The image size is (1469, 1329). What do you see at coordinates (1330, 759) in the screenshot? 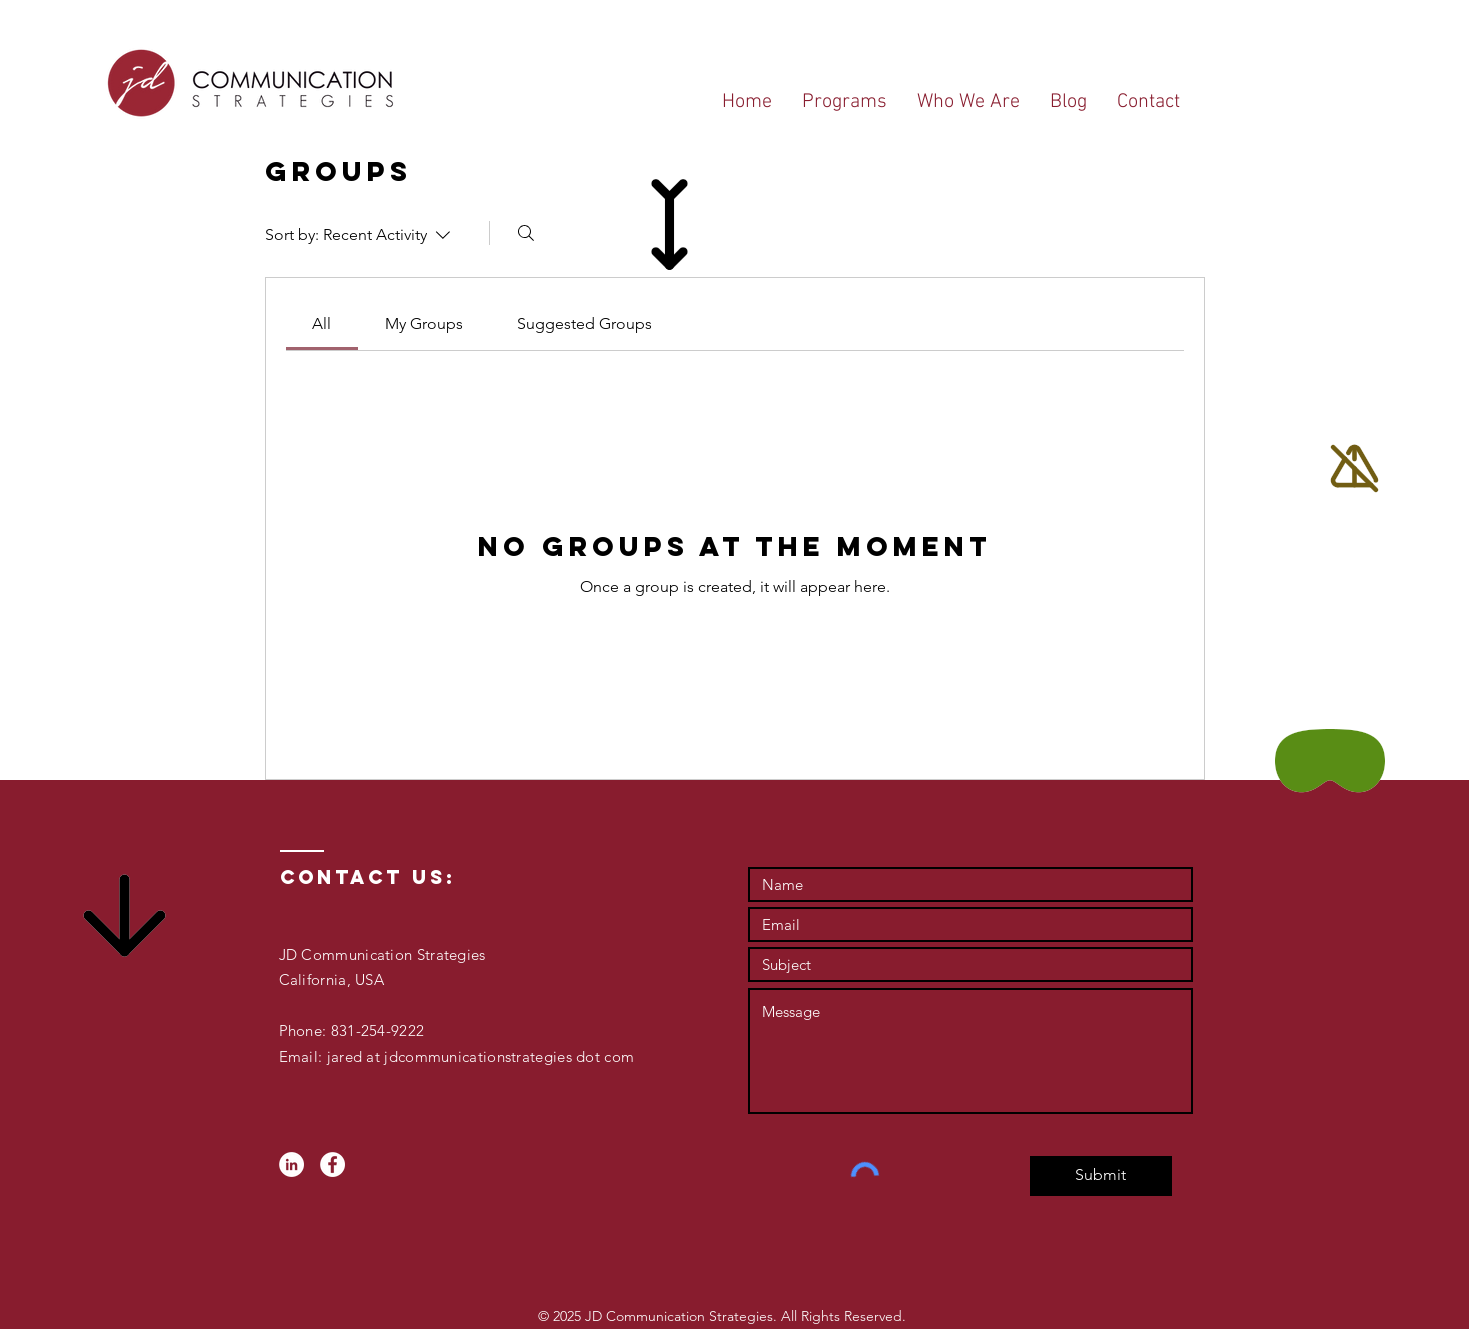
I see `access apple vision pro settings` at bounding box center [1330, 759].